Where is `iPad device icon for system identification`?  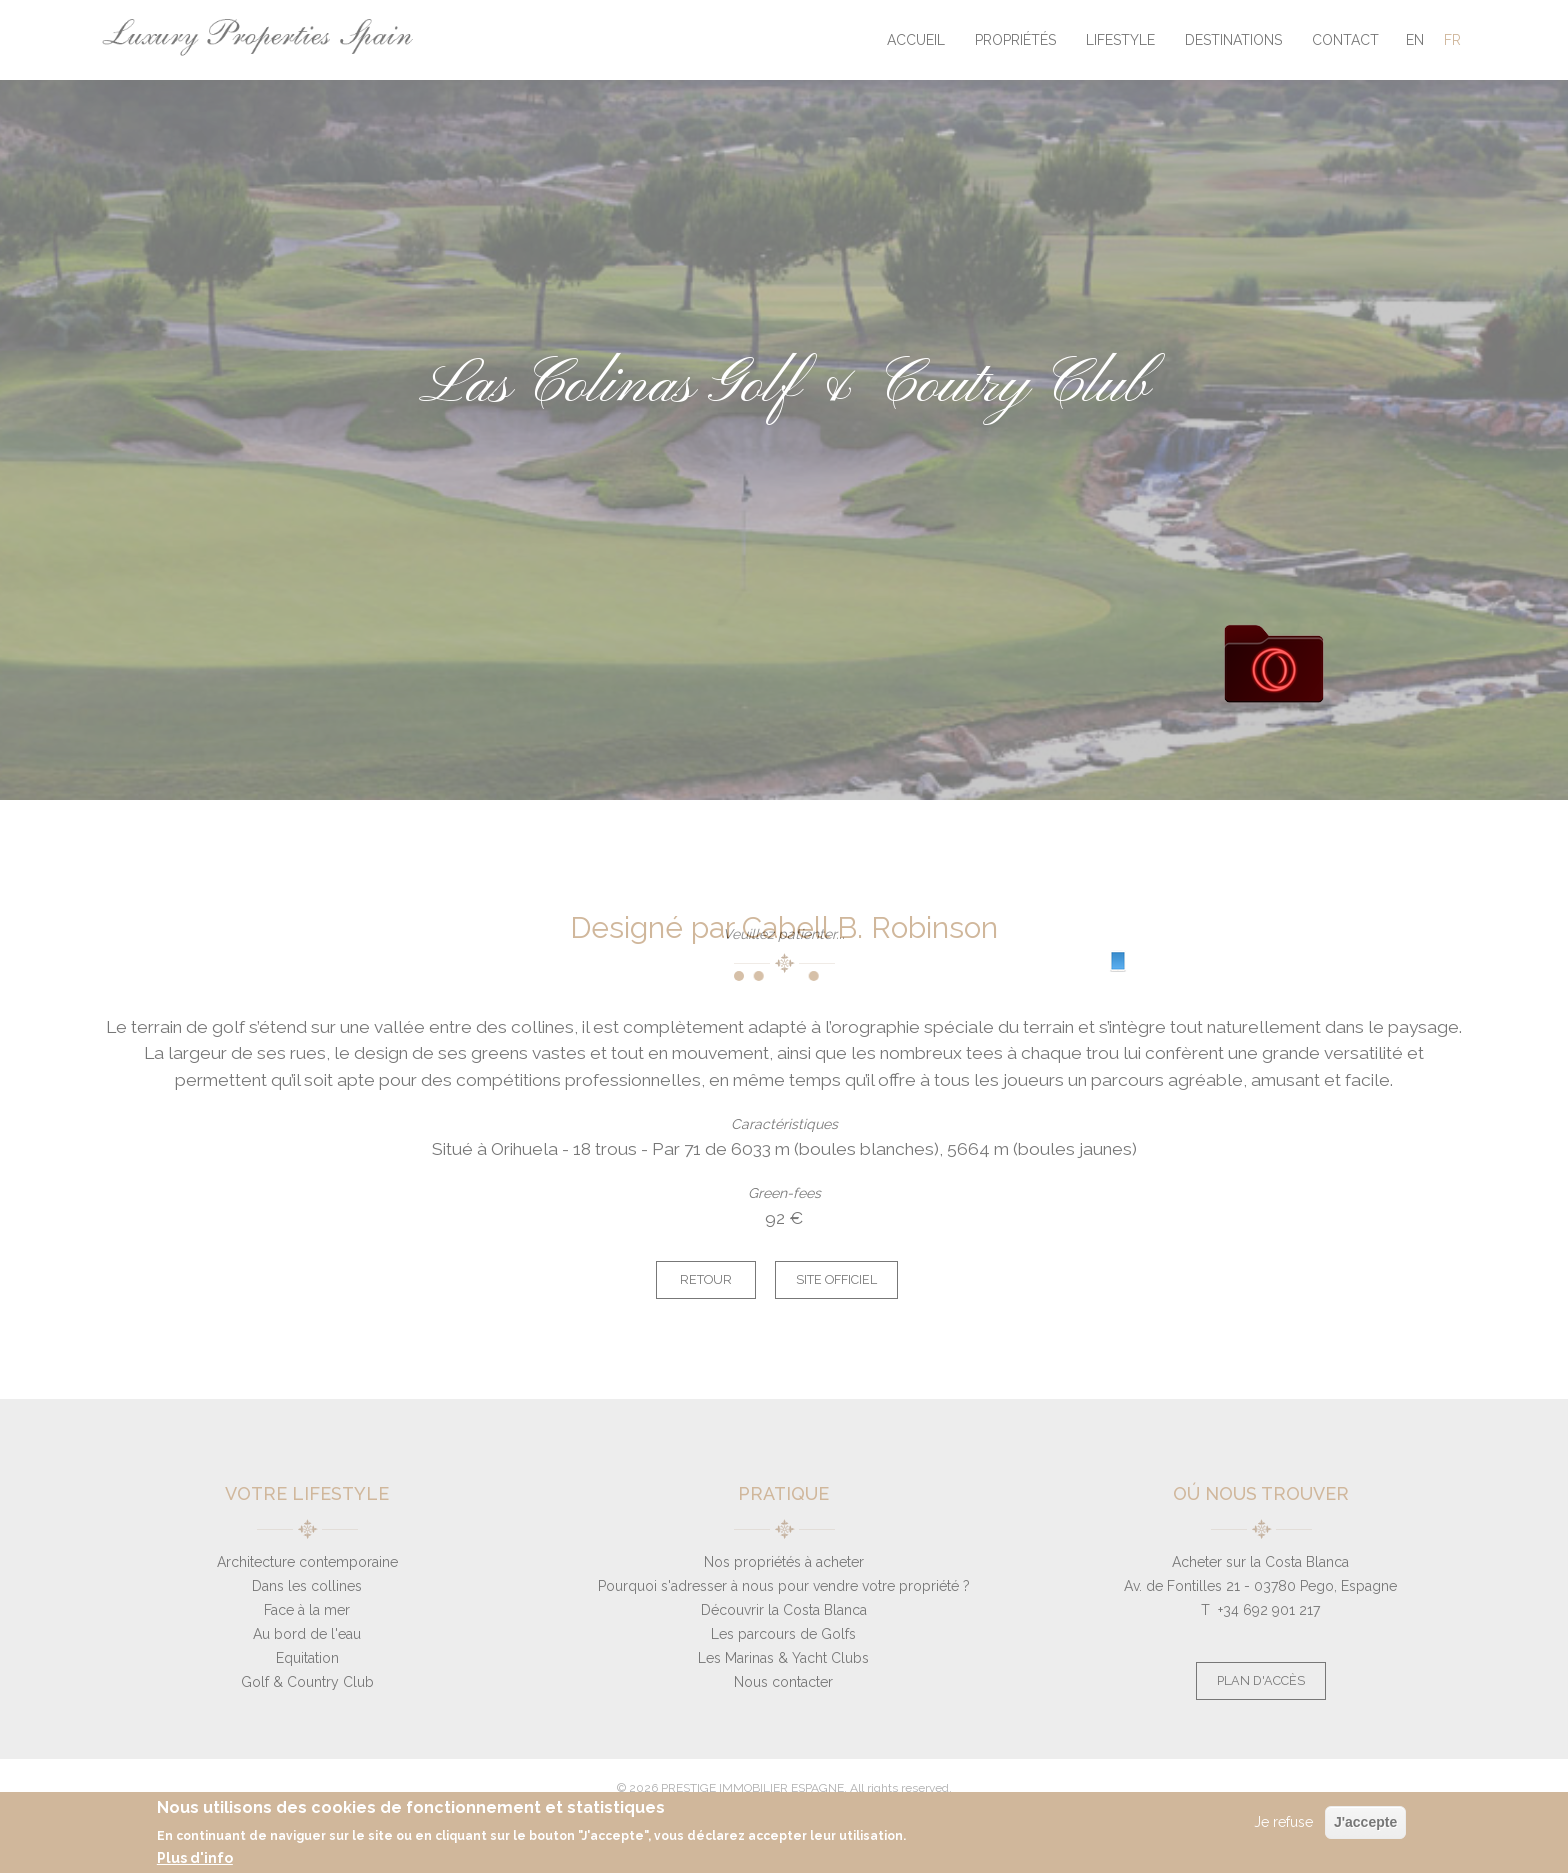
iPad device icon for system identification is located at coordinates (1118, 961).